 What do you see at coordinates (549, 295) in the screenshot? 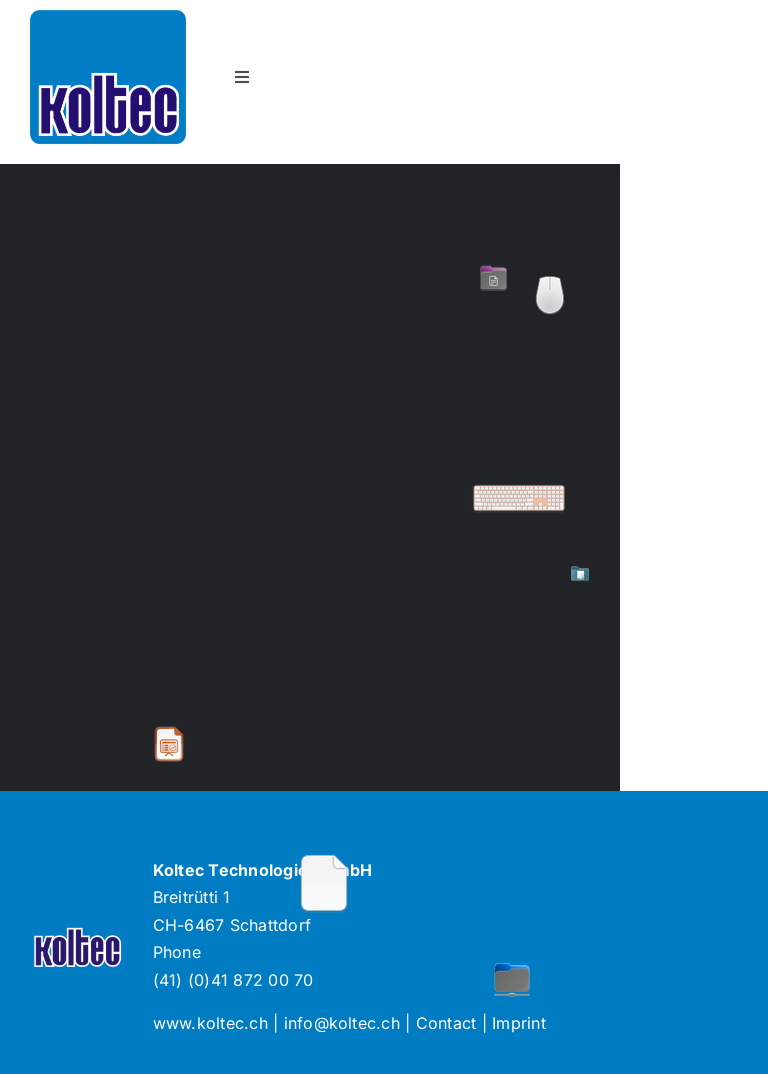
I see `mouse input device settings` at bounding box center [549, 295].